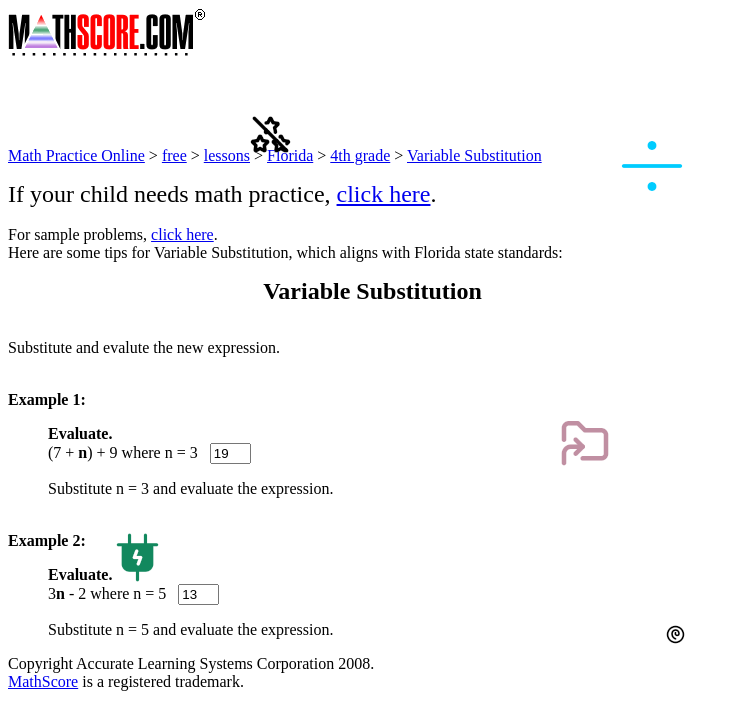 Image resolution: width=745 pixels, height=720 pixels. Describe the element at coordinates (270, 134) in the screenshot. I see `disable star ratings or reviews` at that location.